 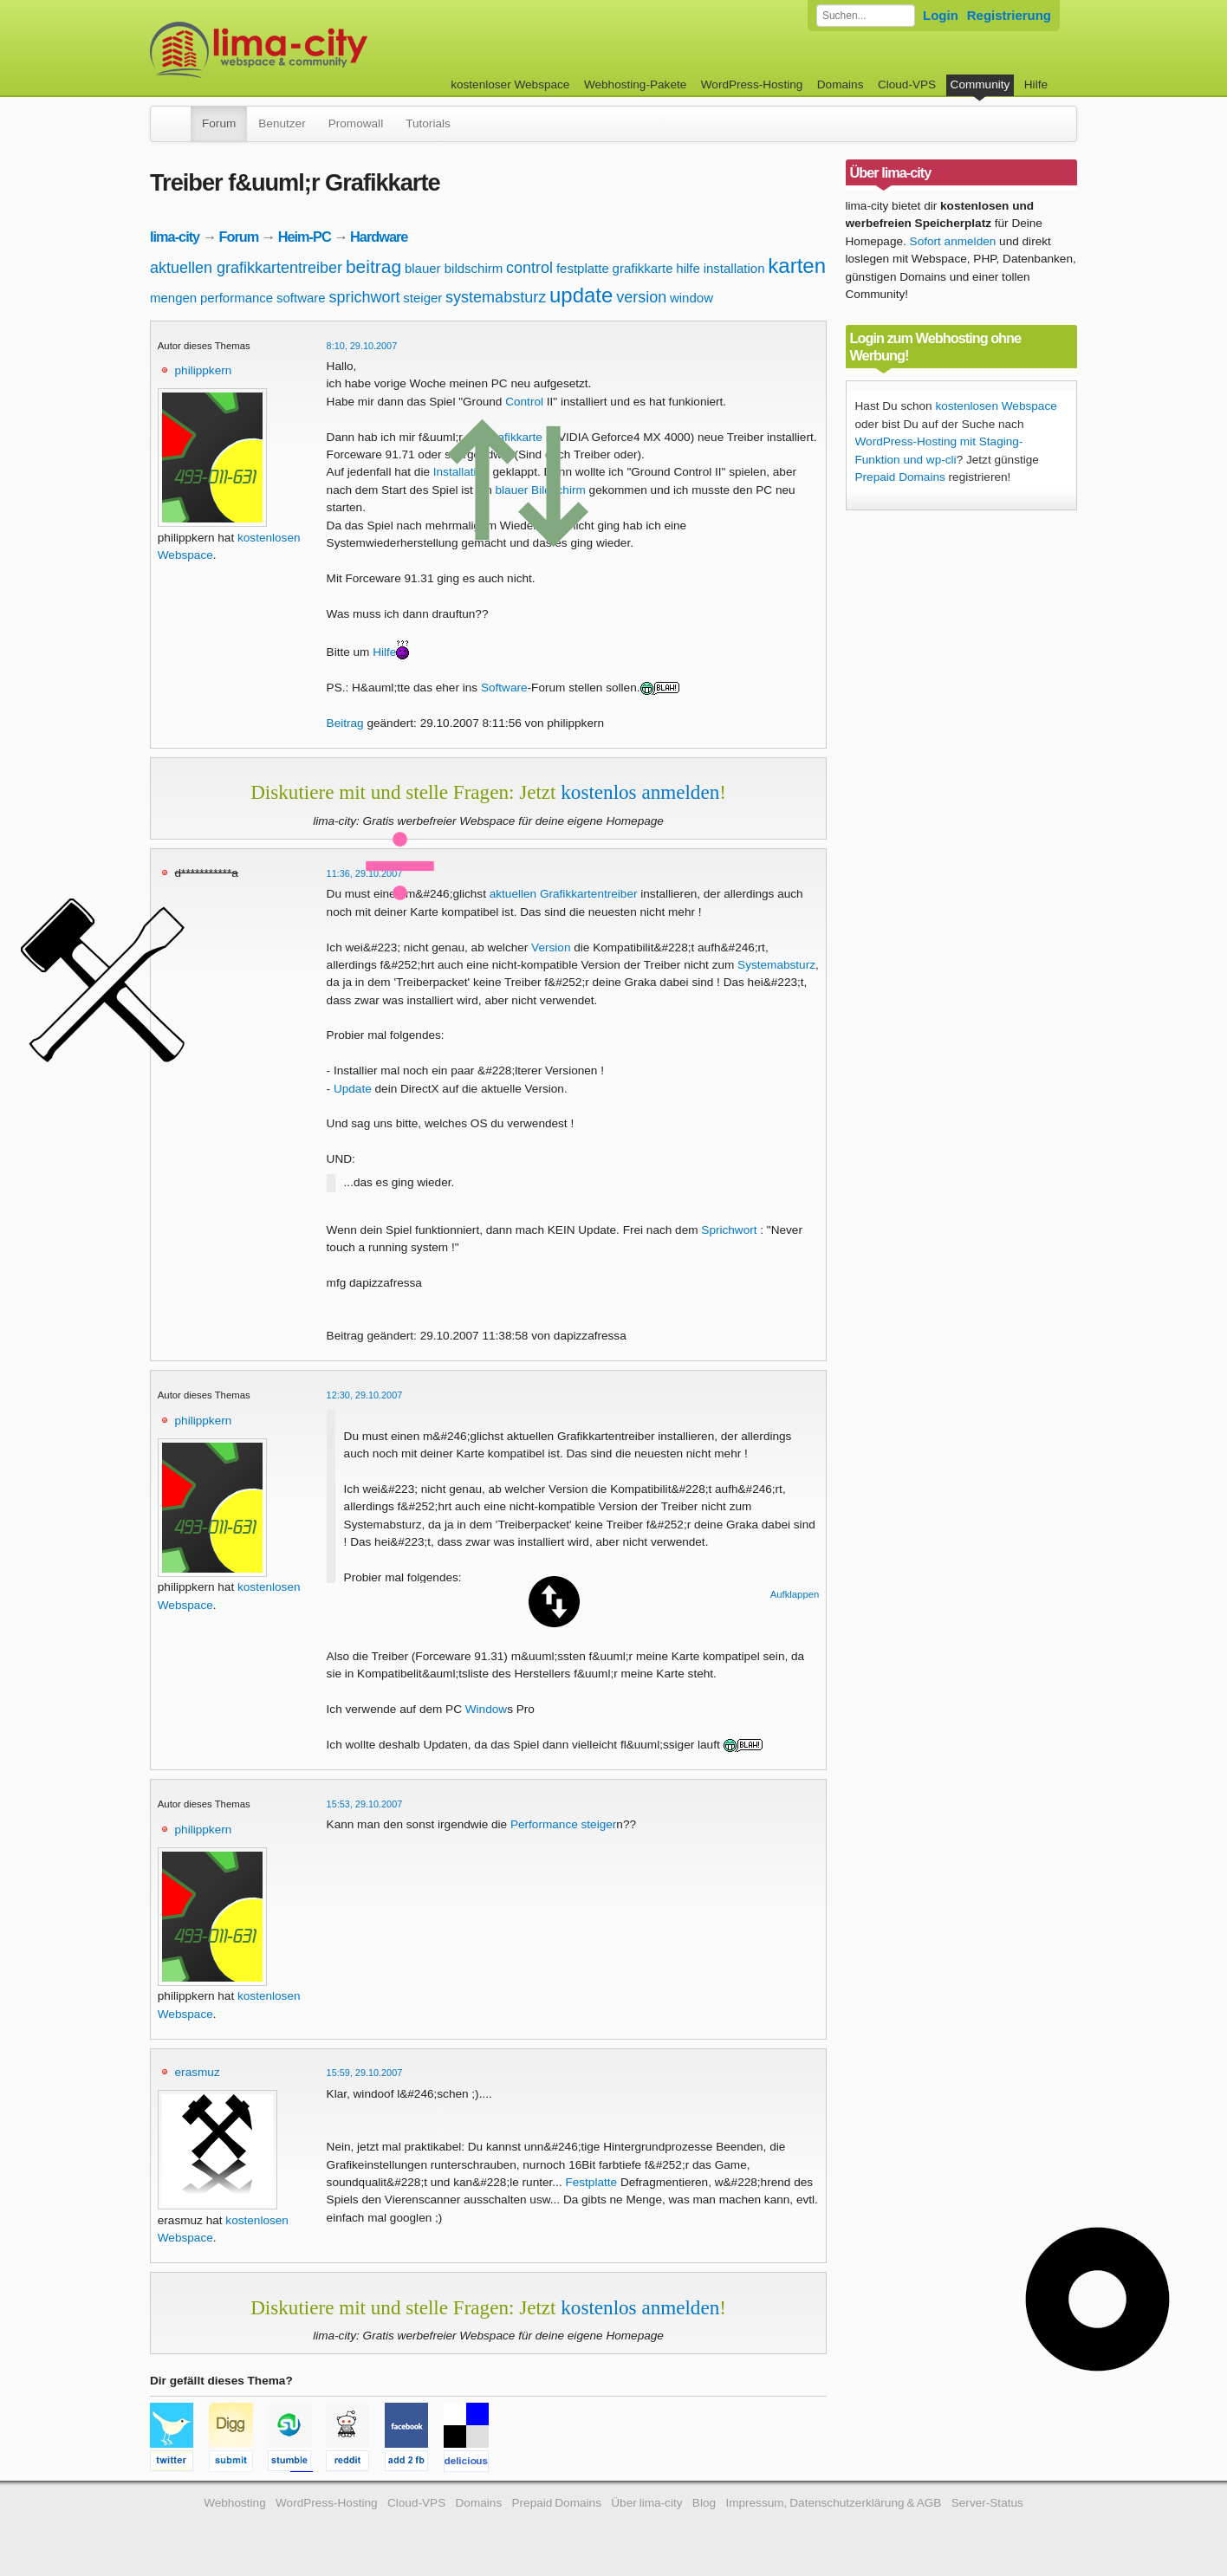 What do you see at coordinates (554, 1601) in the screenshot?
I see `swap or exchange currencies` at bounding box center [554, 1601].